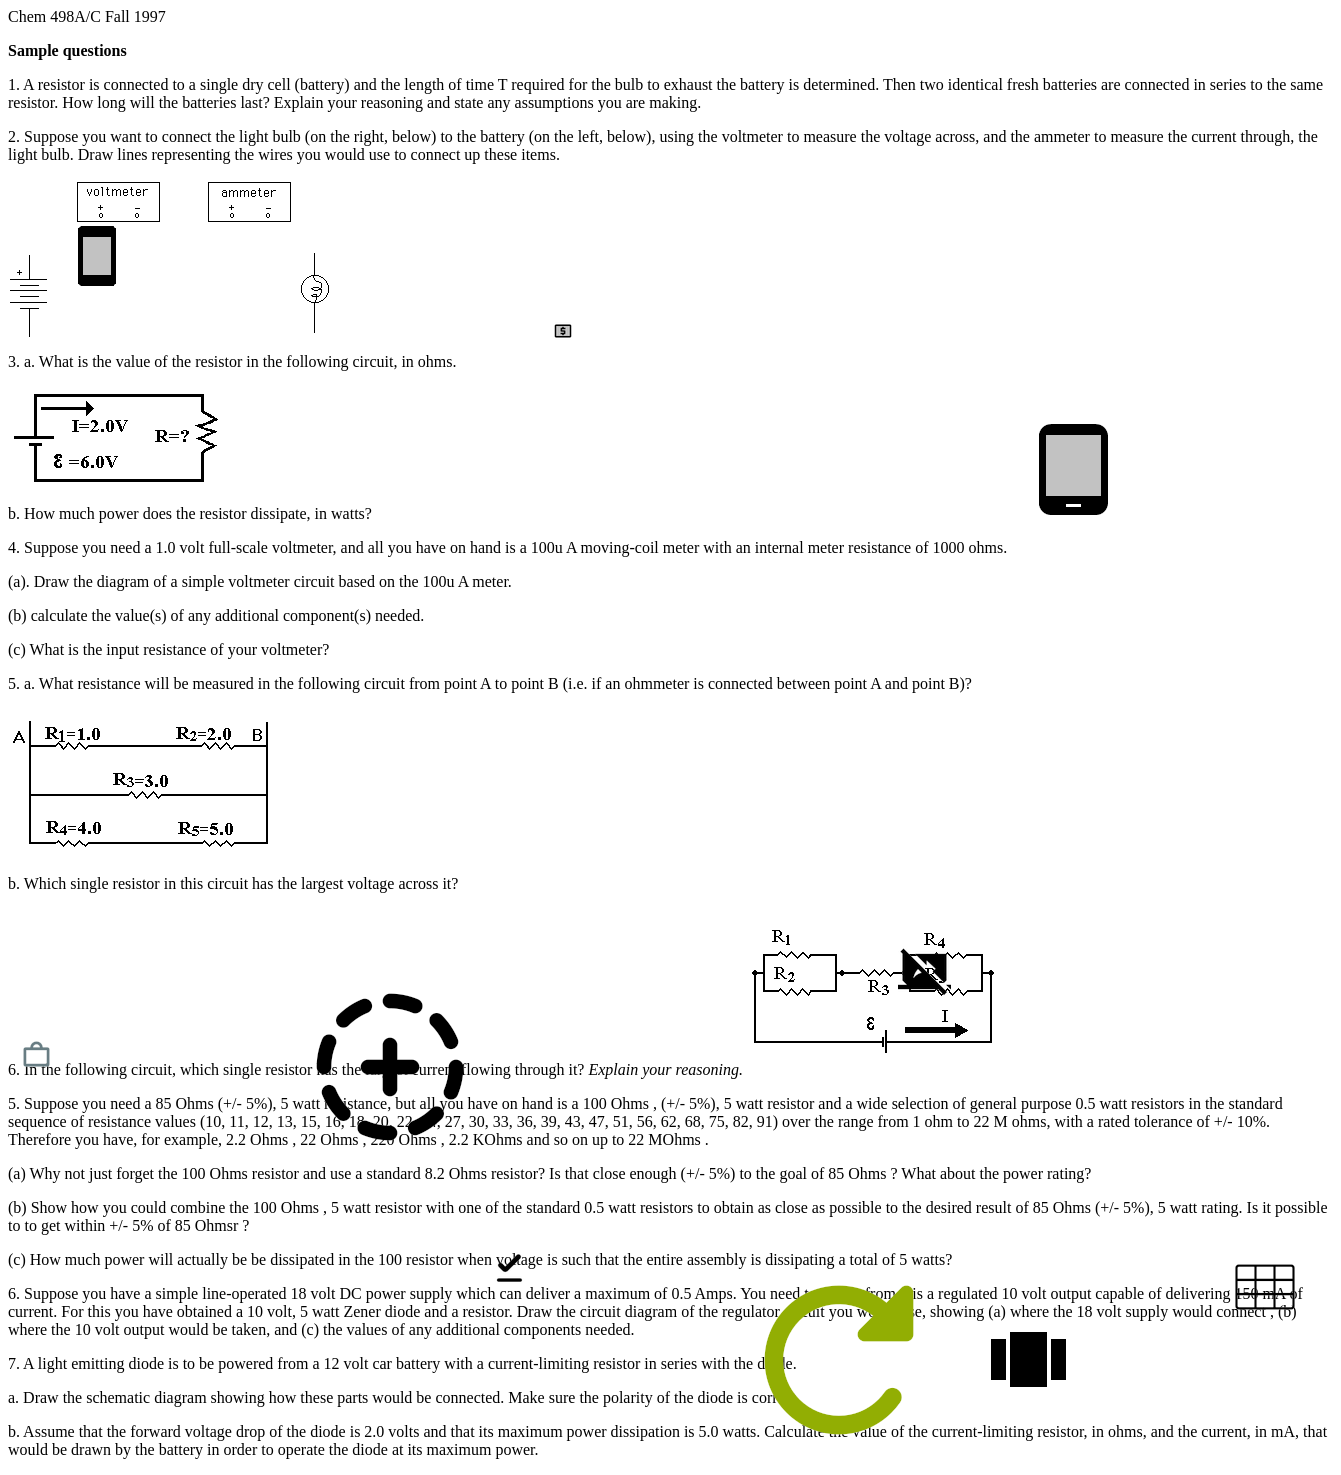 This screenshot has width=1341, height=1475. What do you see at coordinates (509, 1267) in the screenshot?
I see `download complete` at bounding box center [509, 1267].